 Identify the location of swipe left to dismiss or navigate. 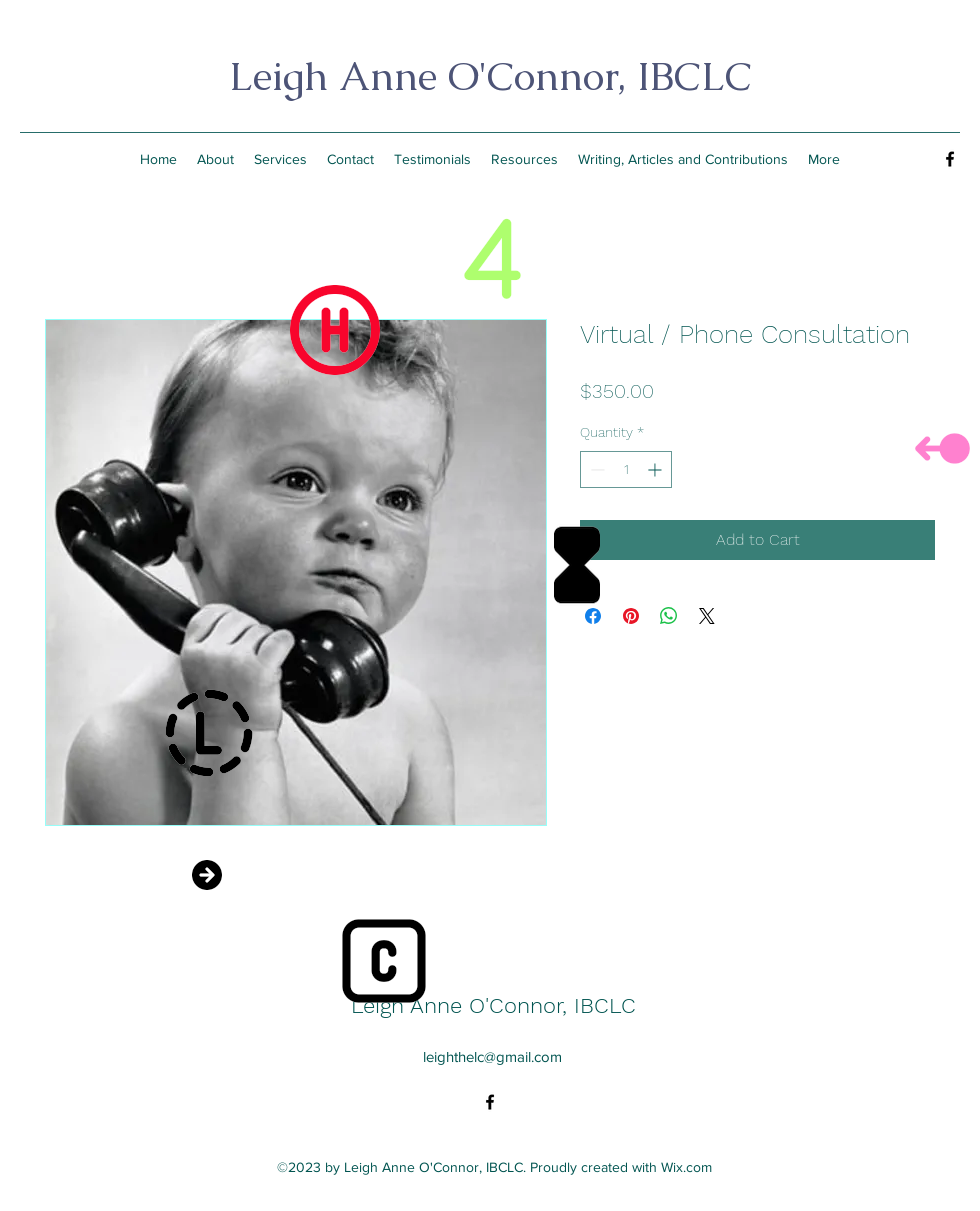
(942, 448).